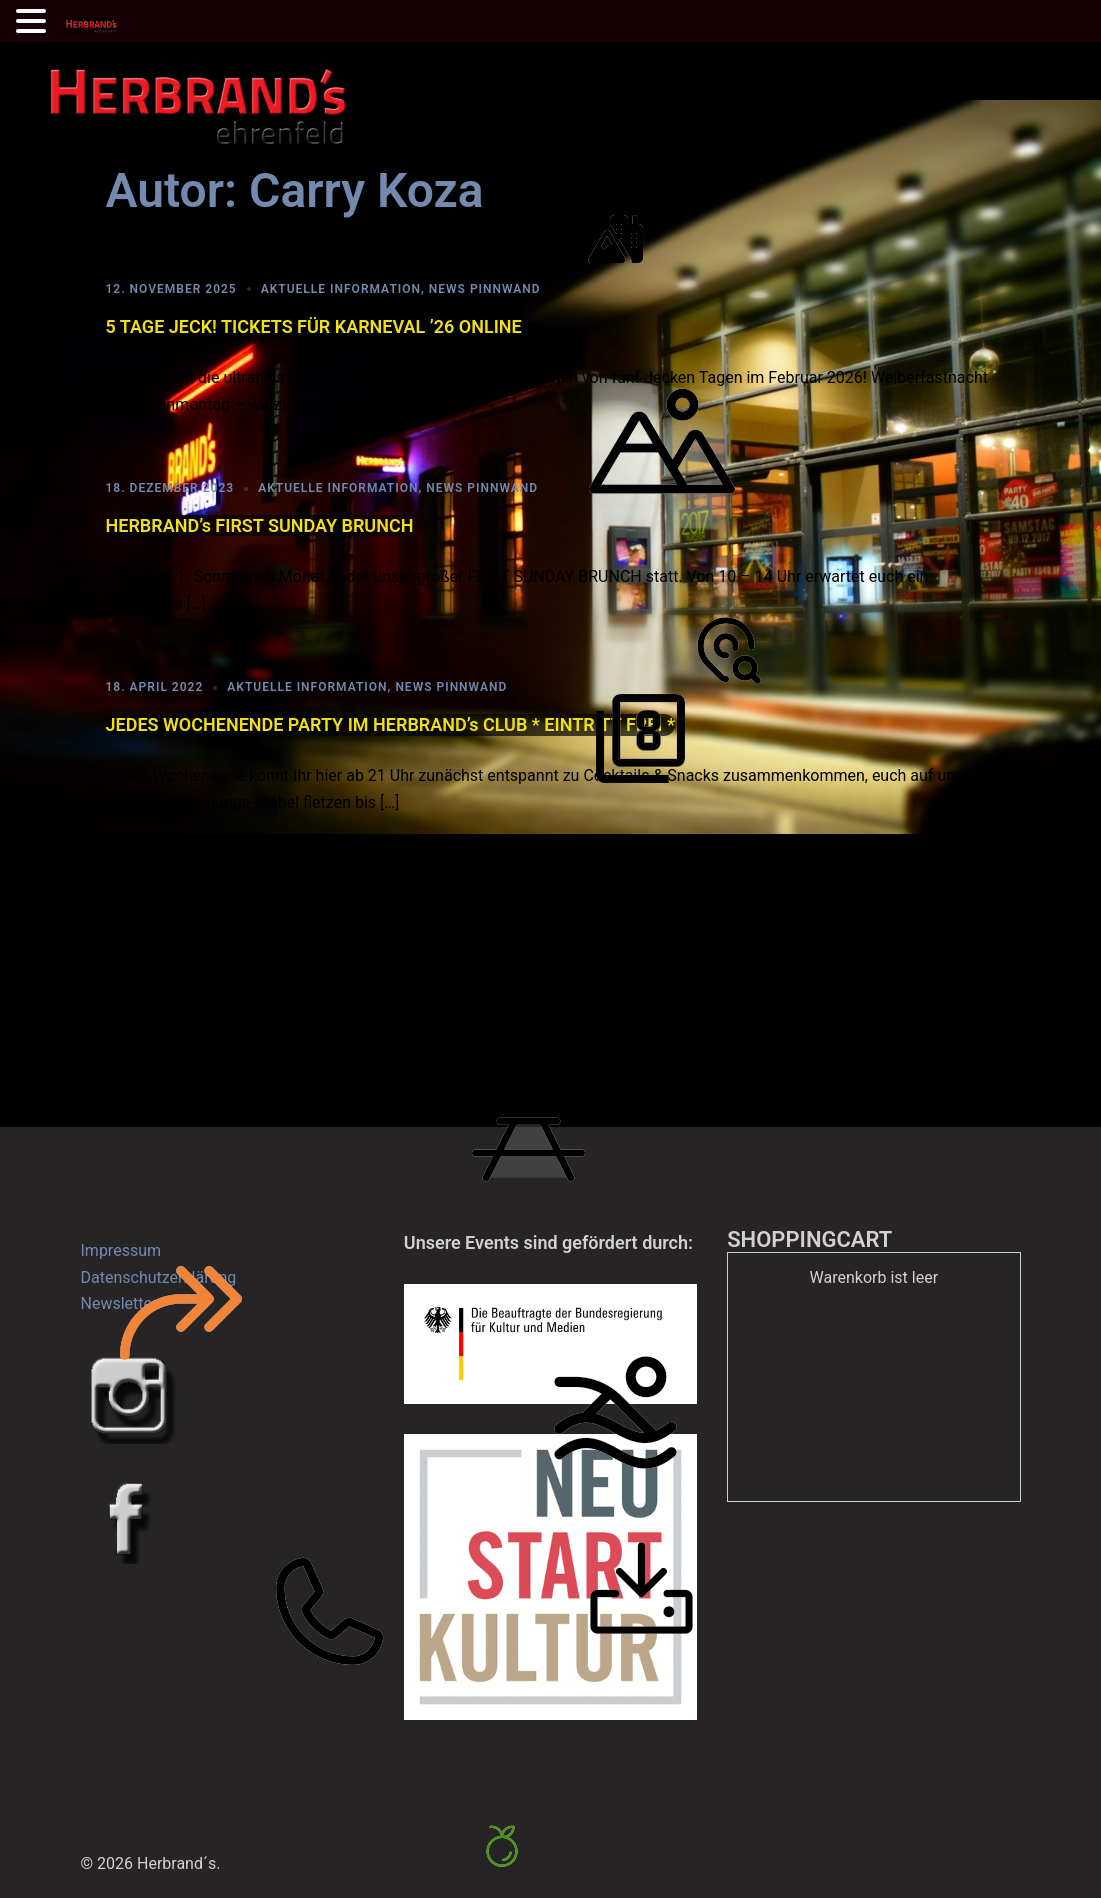 The width and height of the screenshot is (1101, 1898). Describe the element at coordinates (528, 1149) in the screenshot. I see `find nearby picnic areas` at that location.